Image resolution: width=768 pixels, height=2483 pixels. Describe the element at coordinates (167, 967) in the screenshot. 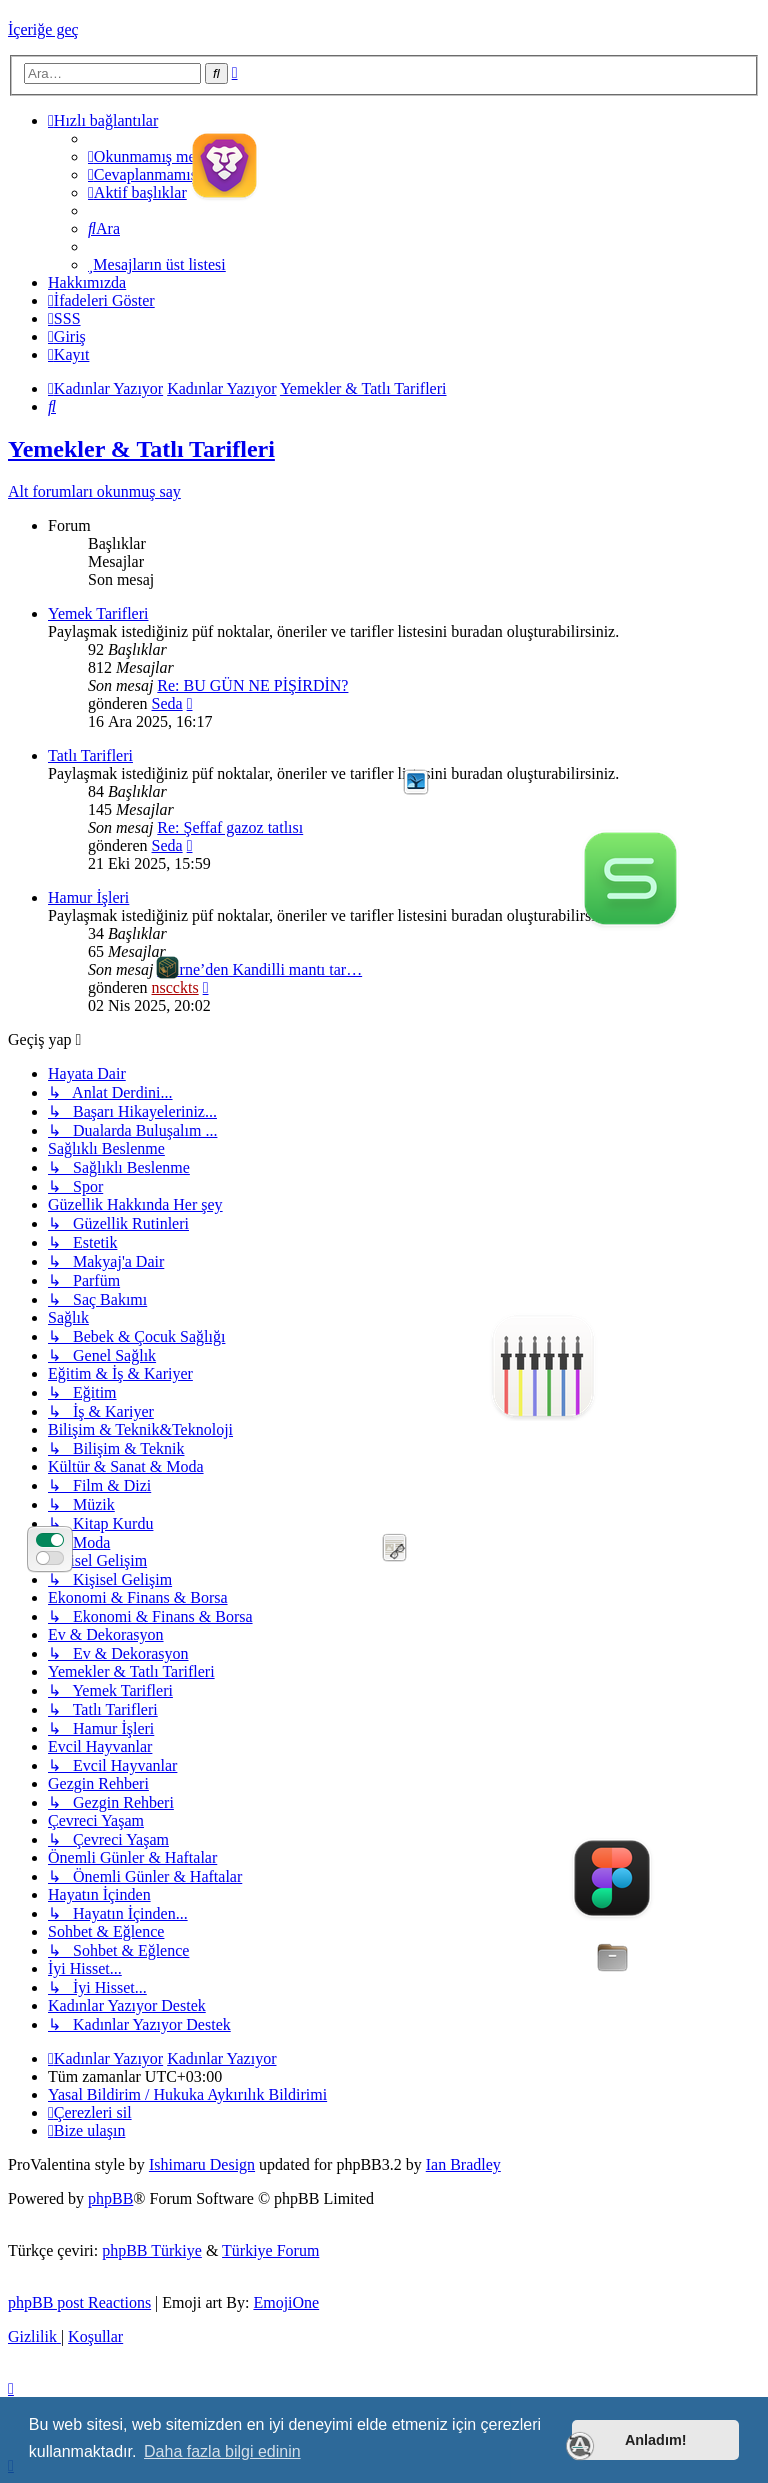

I see `open bee package manager application` at that location.